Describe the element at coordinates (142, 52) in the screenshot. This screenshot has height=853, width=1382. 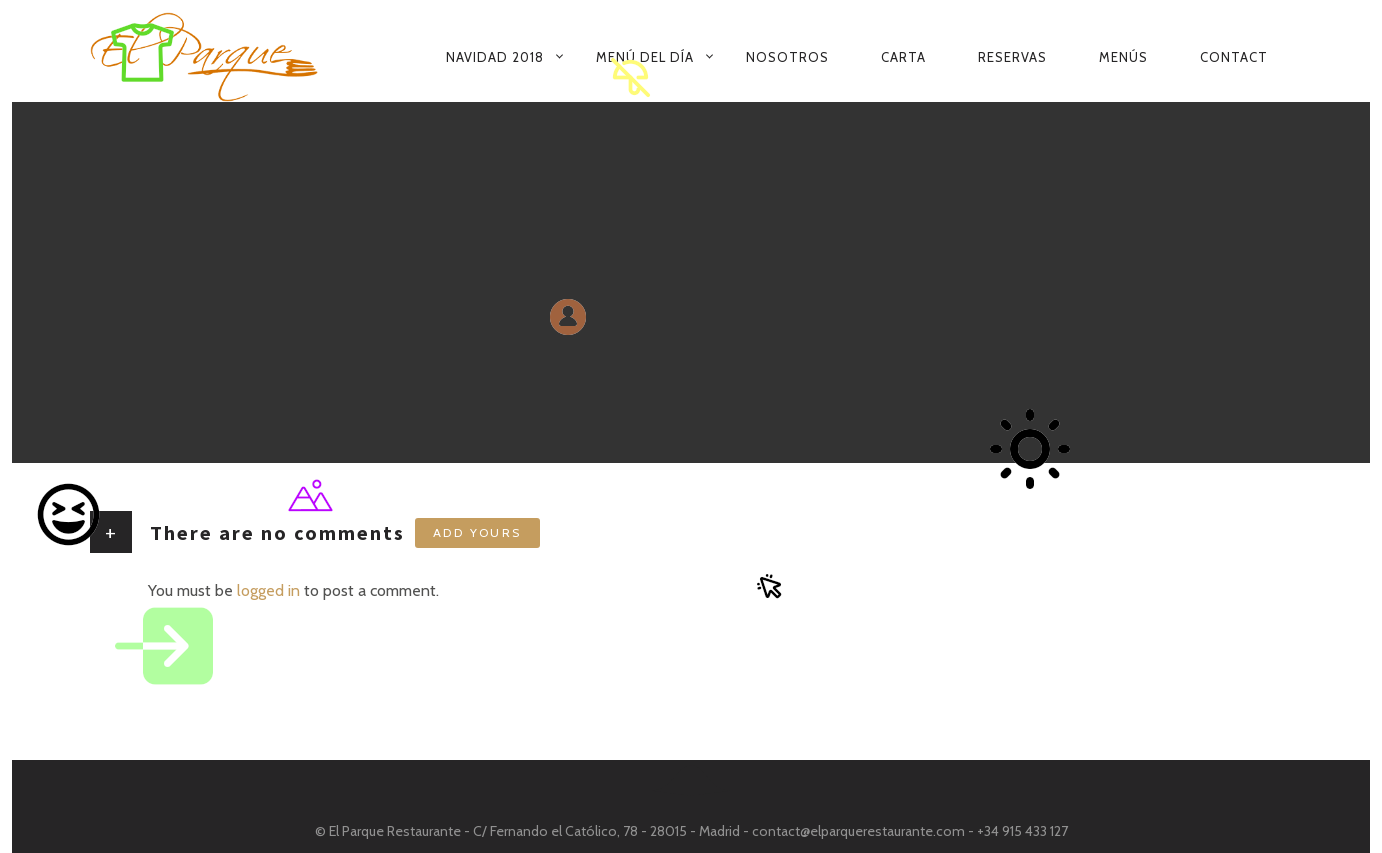
I see `browse clothing or apparel items` at that location.